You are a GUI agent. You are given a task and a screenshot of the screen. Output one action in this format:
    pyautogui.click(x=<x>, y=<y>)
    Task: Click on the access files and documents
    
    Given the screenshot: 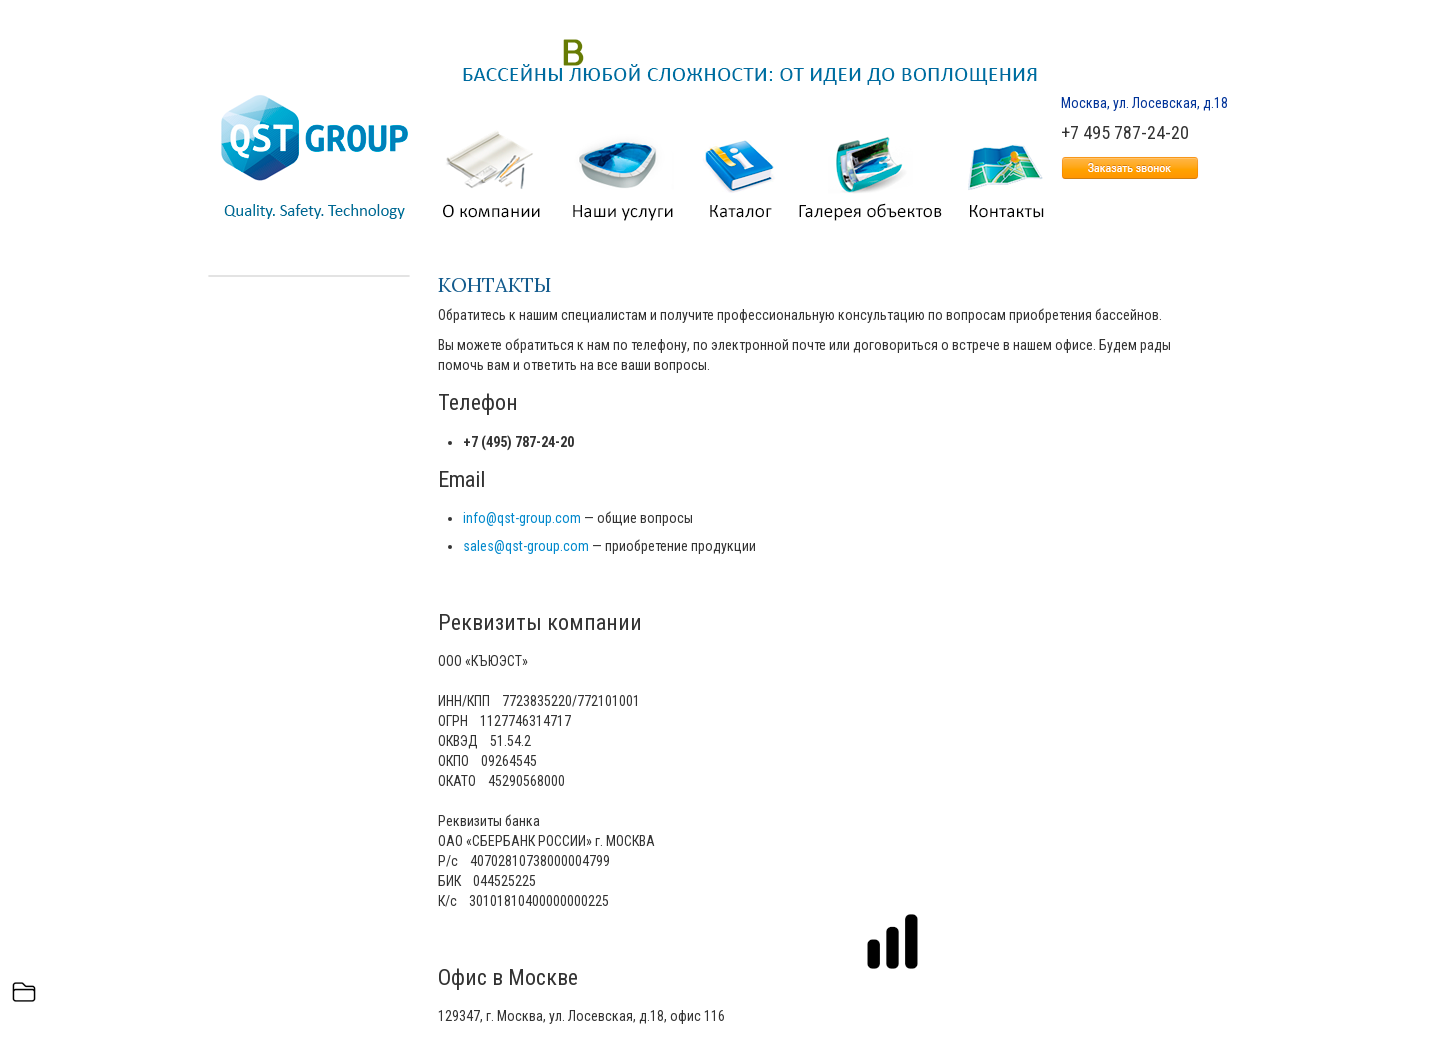 What is the action you would take?
    pyautogui.click(x=24, y=992)
    